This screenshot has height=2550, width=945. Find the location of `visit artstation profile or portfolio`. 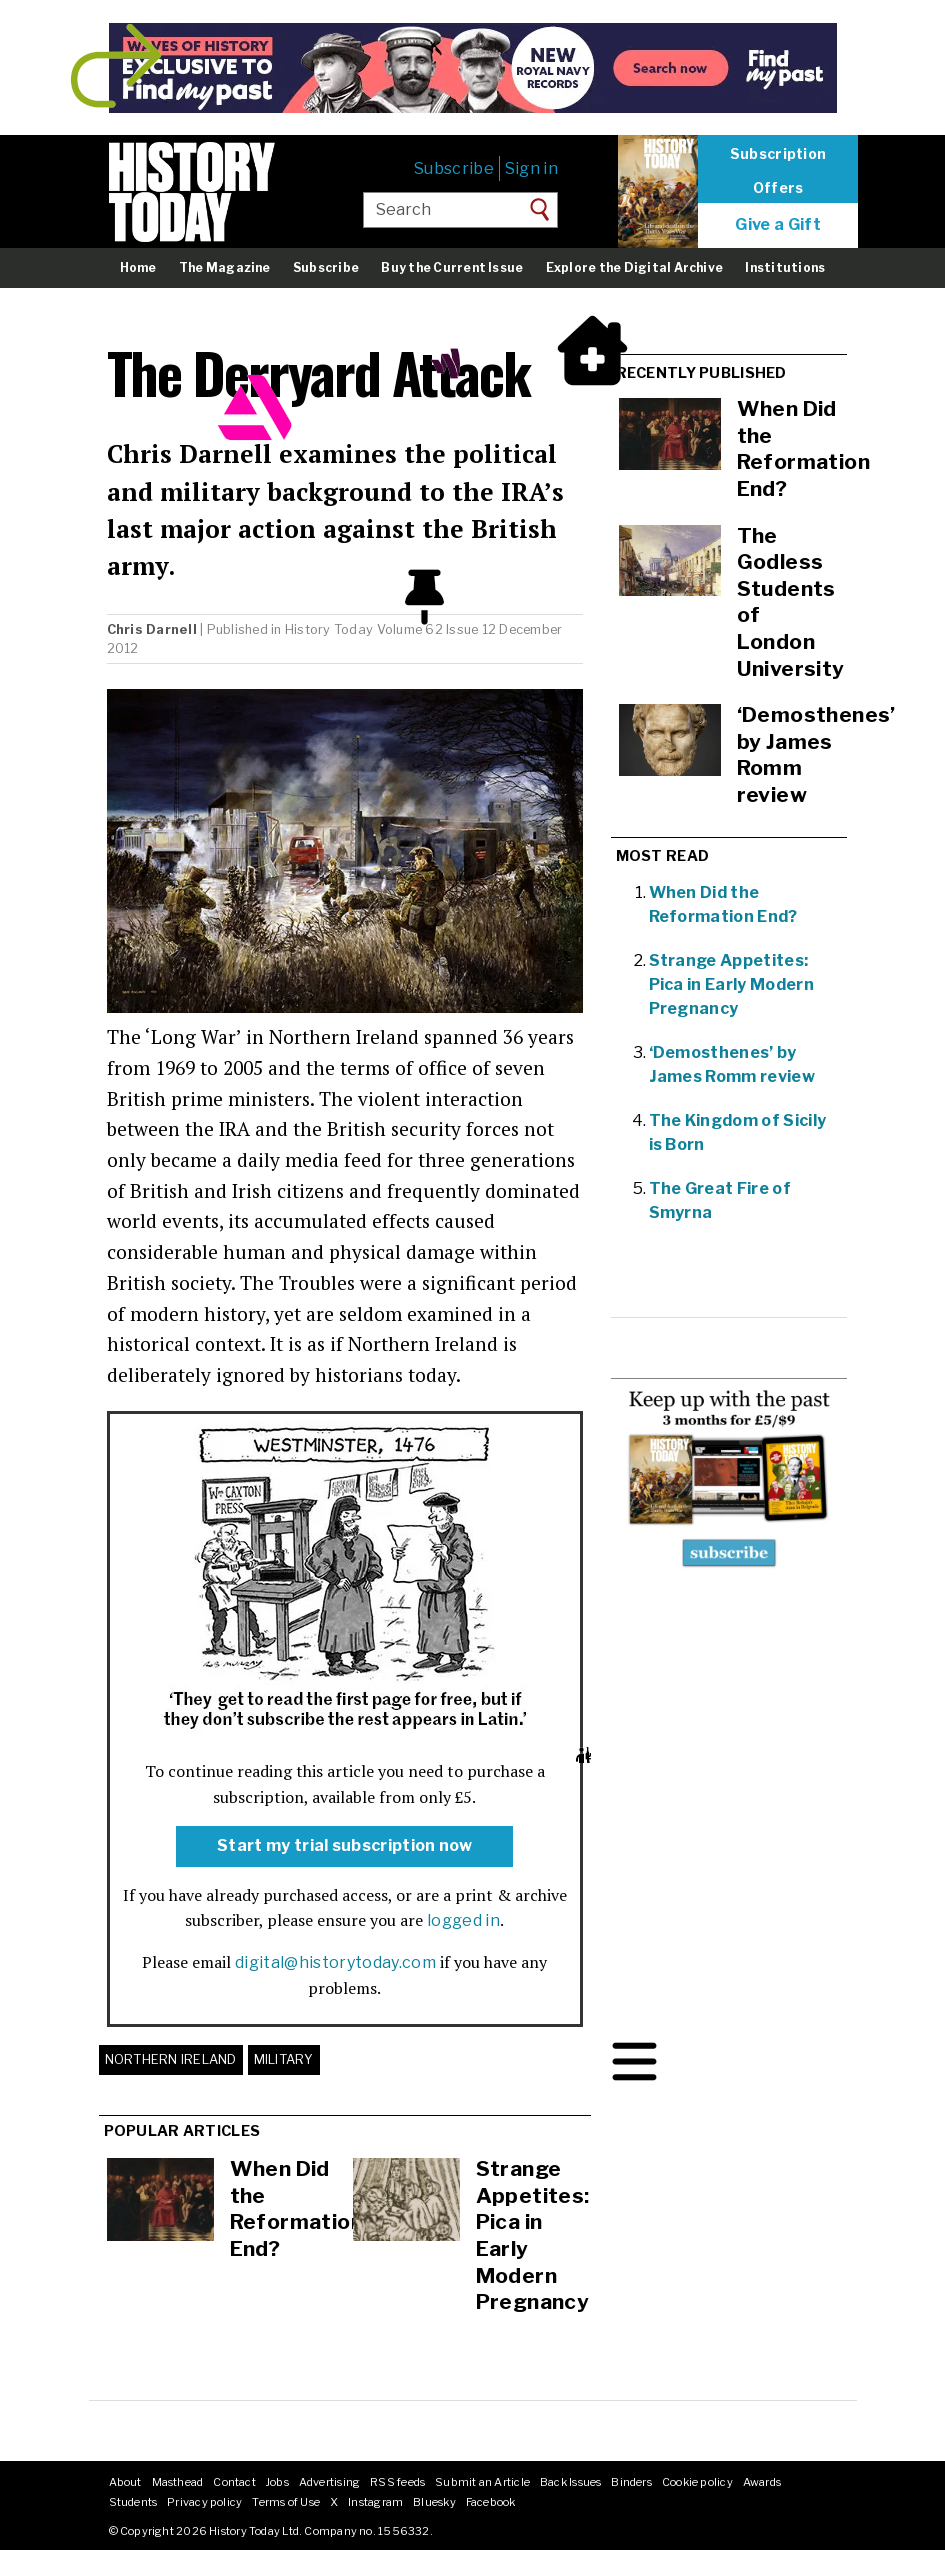

visit artstation profile or portfolio is located at coordinates (254, 407).